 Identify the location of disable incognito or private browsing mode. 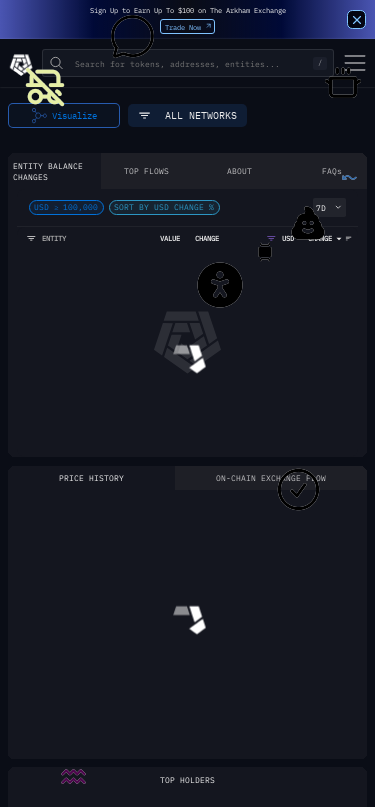
(45, 87).